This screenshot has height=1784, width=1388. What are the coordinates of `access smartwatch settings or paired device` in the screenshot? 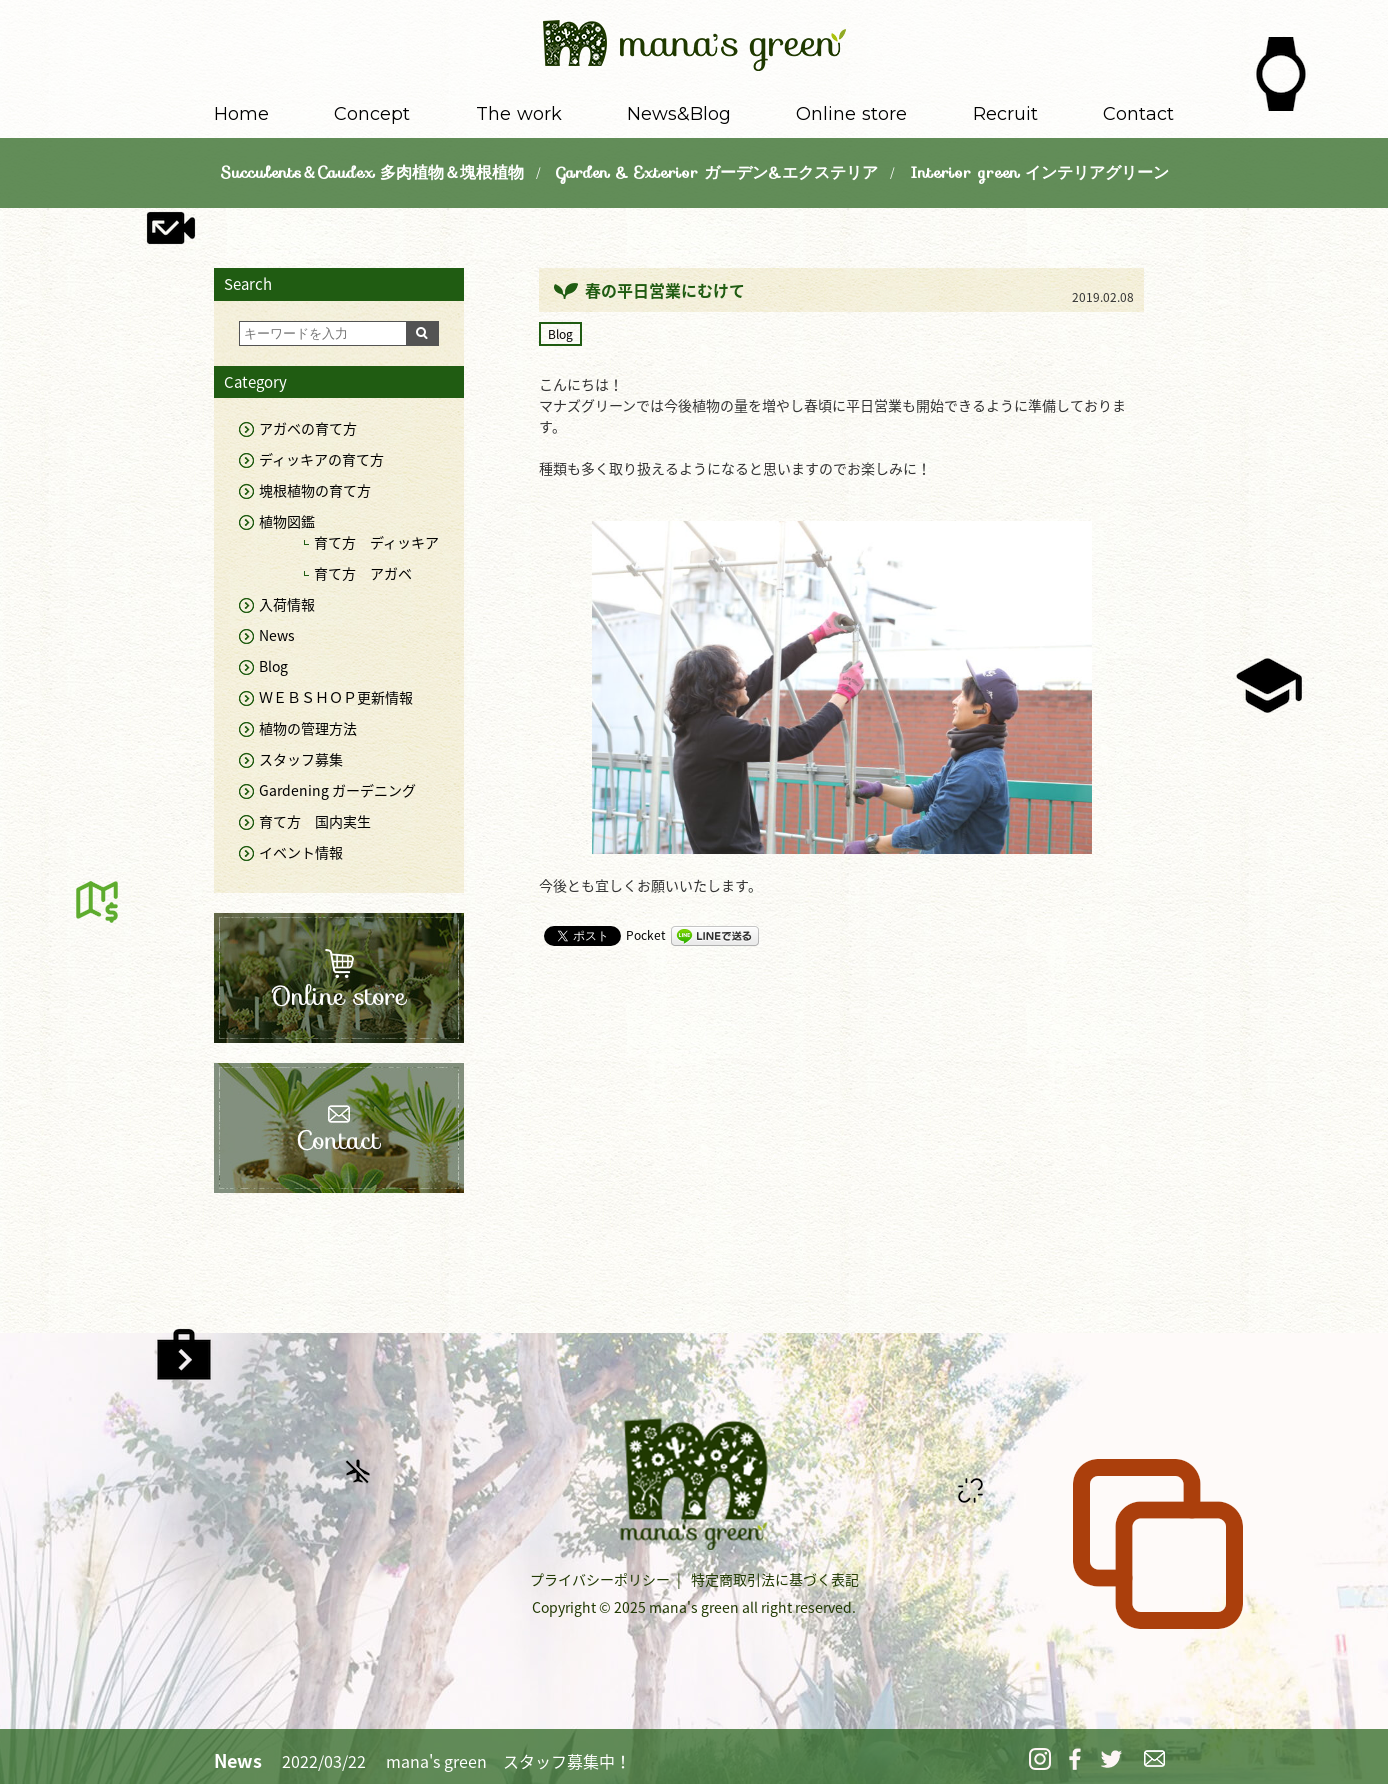 It's located at (1281, 74).